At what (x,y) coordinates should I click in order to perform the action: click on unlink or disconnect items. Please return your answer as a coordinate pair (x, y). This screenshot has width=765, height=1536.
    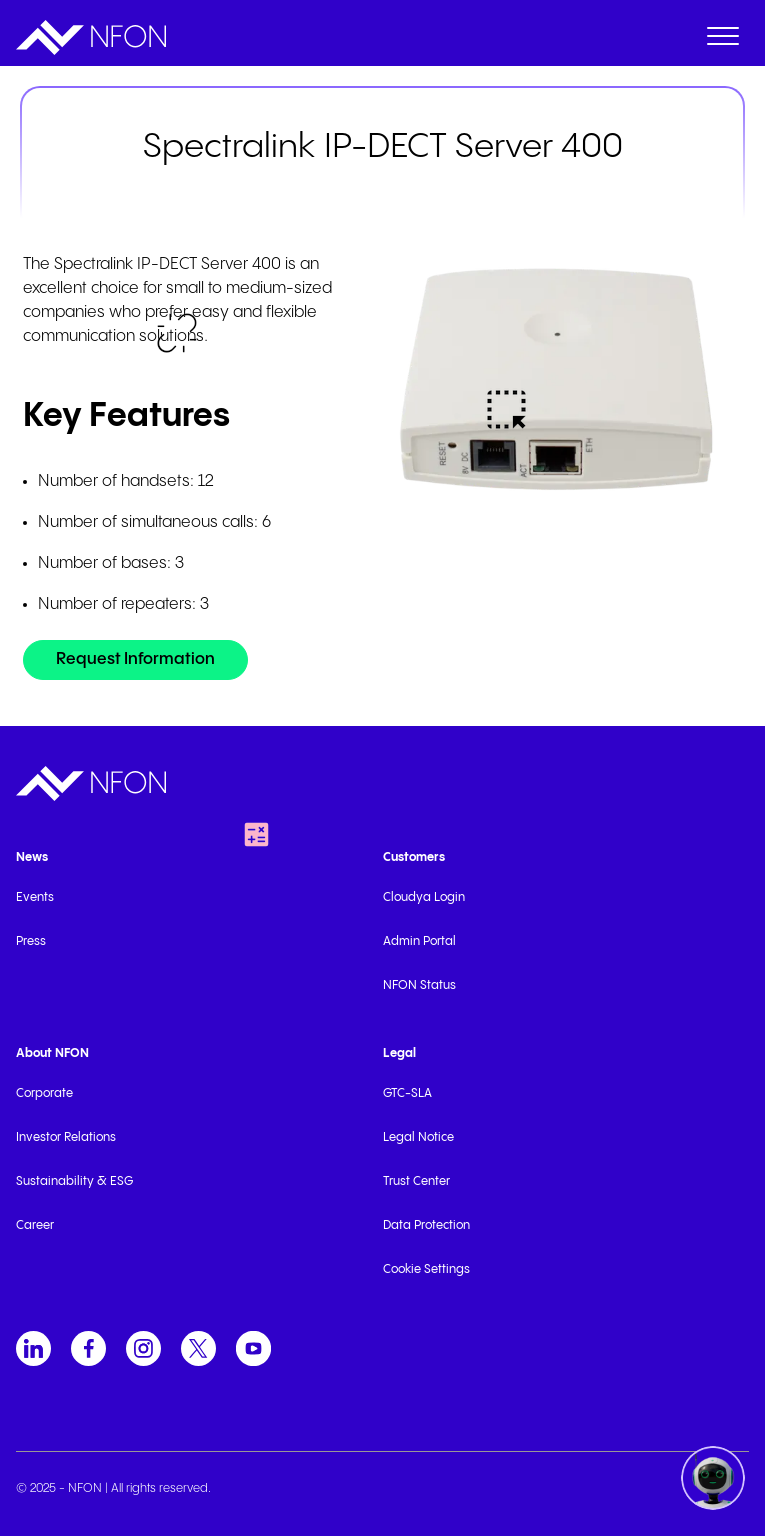
    Looking at the image, I should click on (177, 333).